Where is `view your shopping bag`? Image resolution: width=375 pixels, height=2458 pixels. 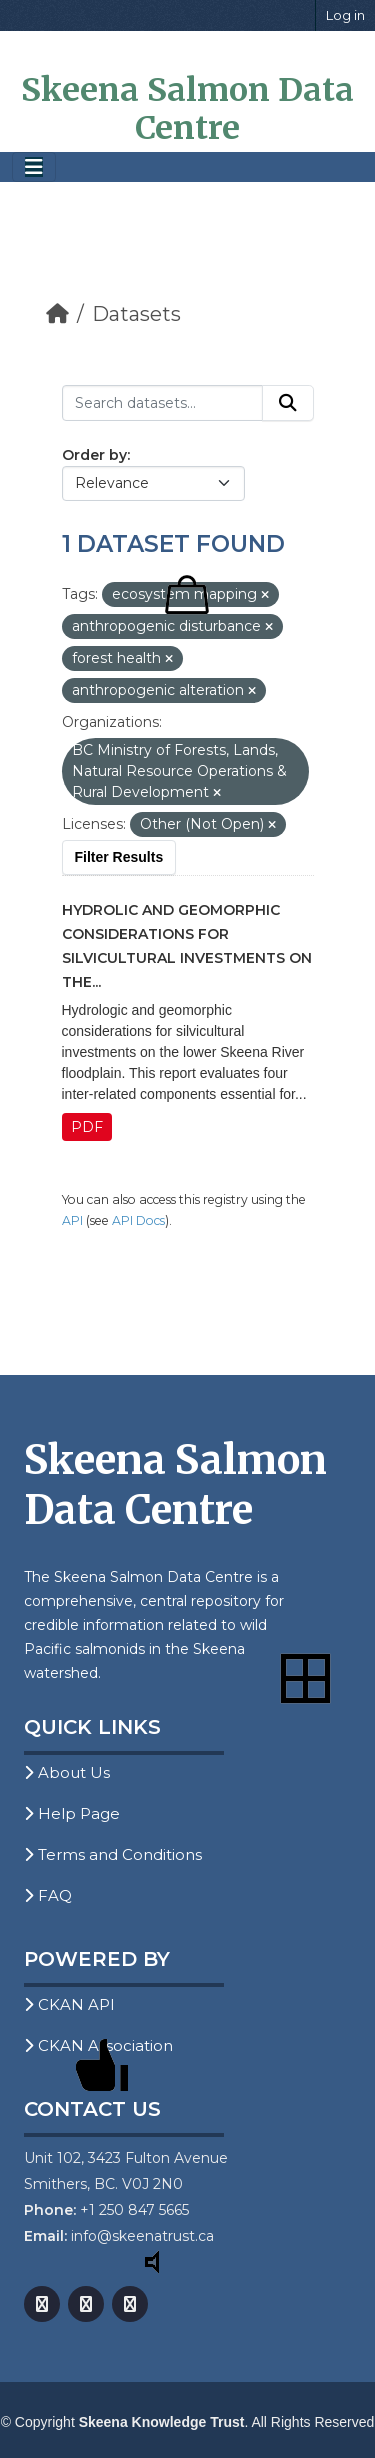 view your shopping bag is located at coordinates (187, 597).